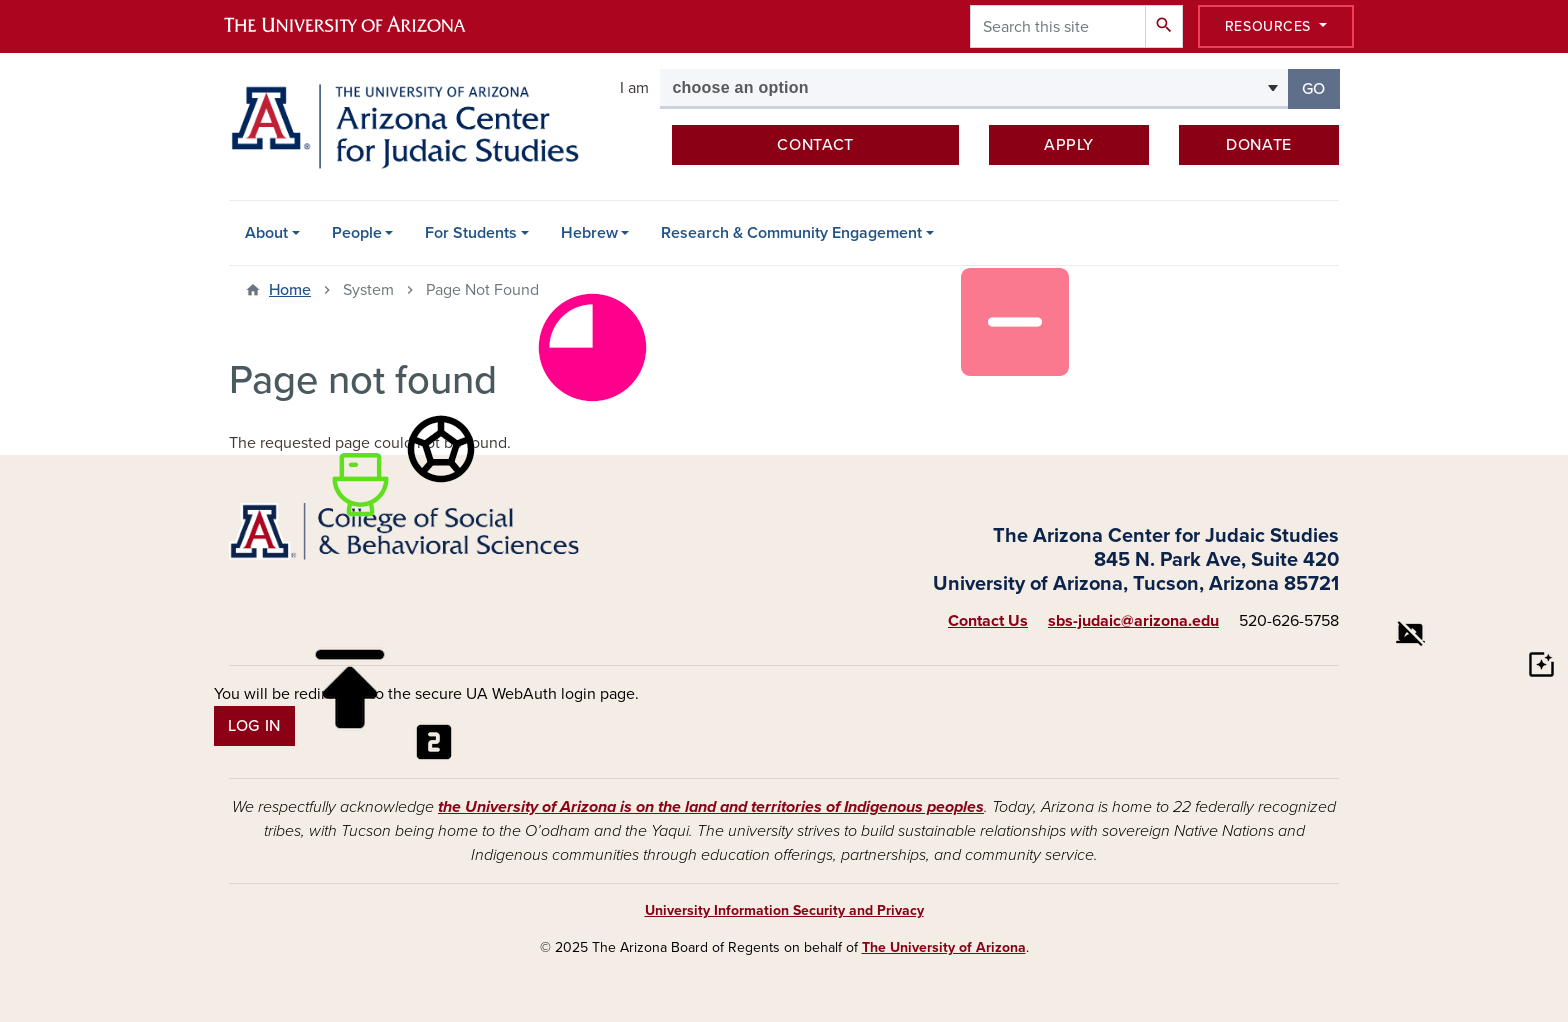 Image resolution: width=1568 pixels, height=1022 pixels. What do you see at coordinates (441, 449) in the screenshot?
I see `access football or soccer content` at bounding box center [441, 449].